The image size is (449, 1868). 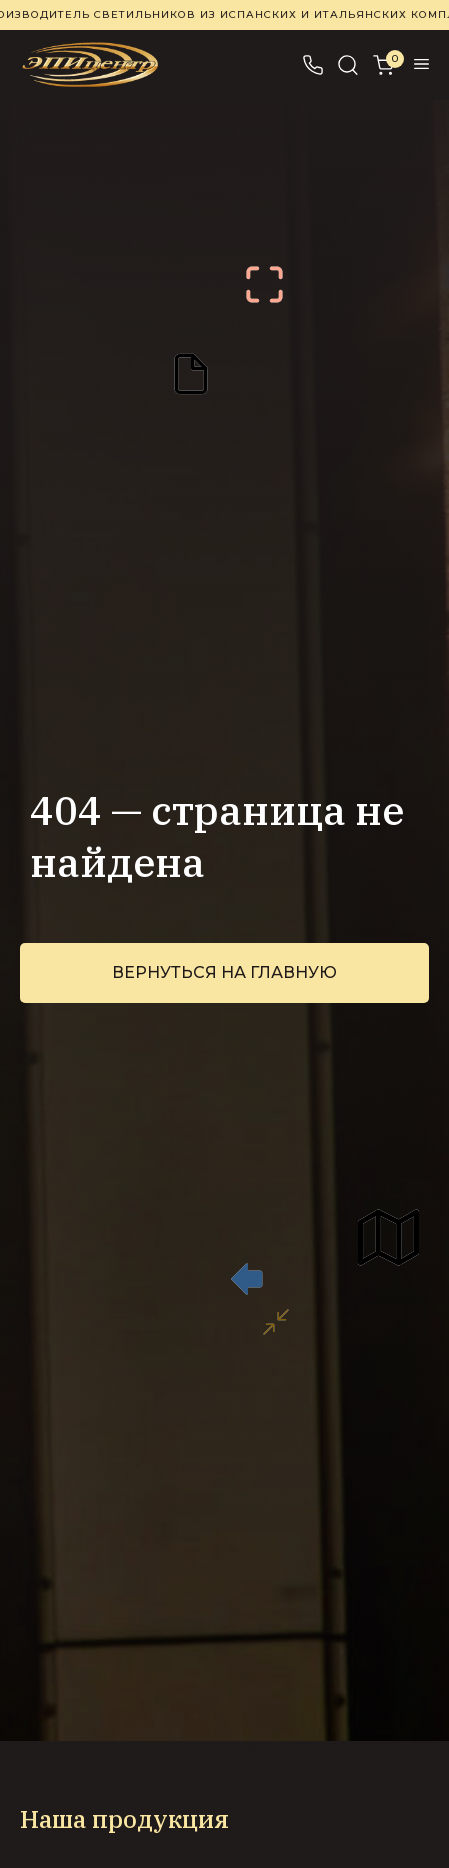 I want to click on collapse or minimize content, so click(x=276, y=1322).